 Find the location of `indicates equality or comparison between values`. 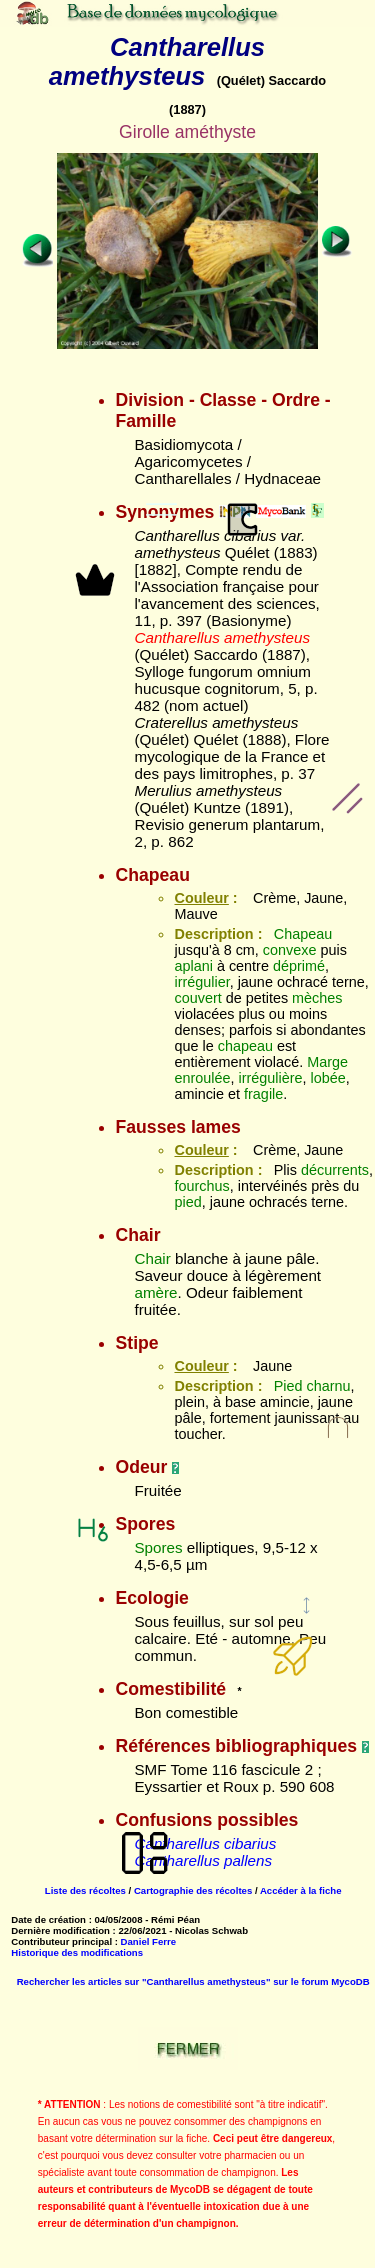

indicates equality or comparison between values is located at coordinates (161, 509).